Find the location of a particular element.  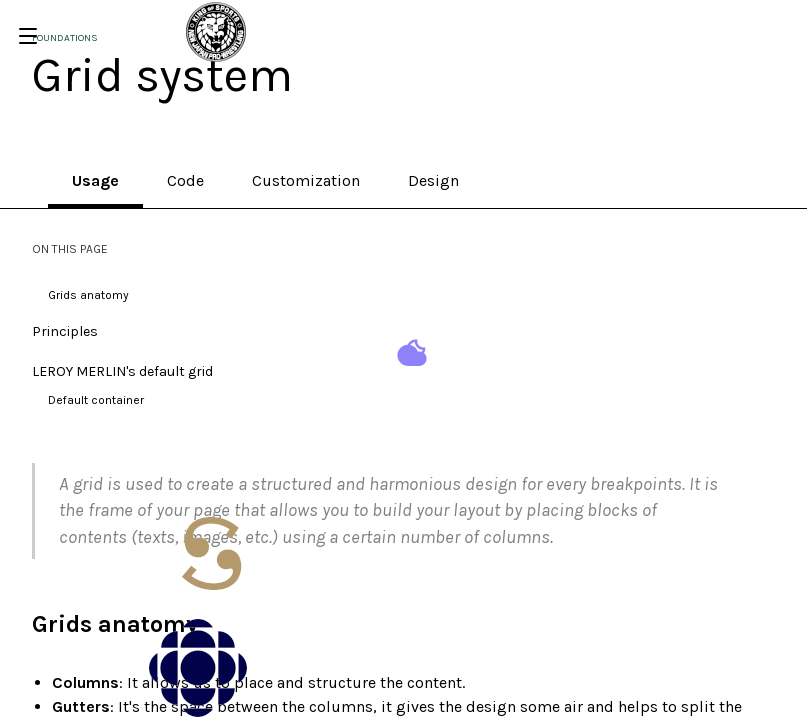

CBC (Canadian Broadcasting Corporation) logo is located at coordinates (198, 668).